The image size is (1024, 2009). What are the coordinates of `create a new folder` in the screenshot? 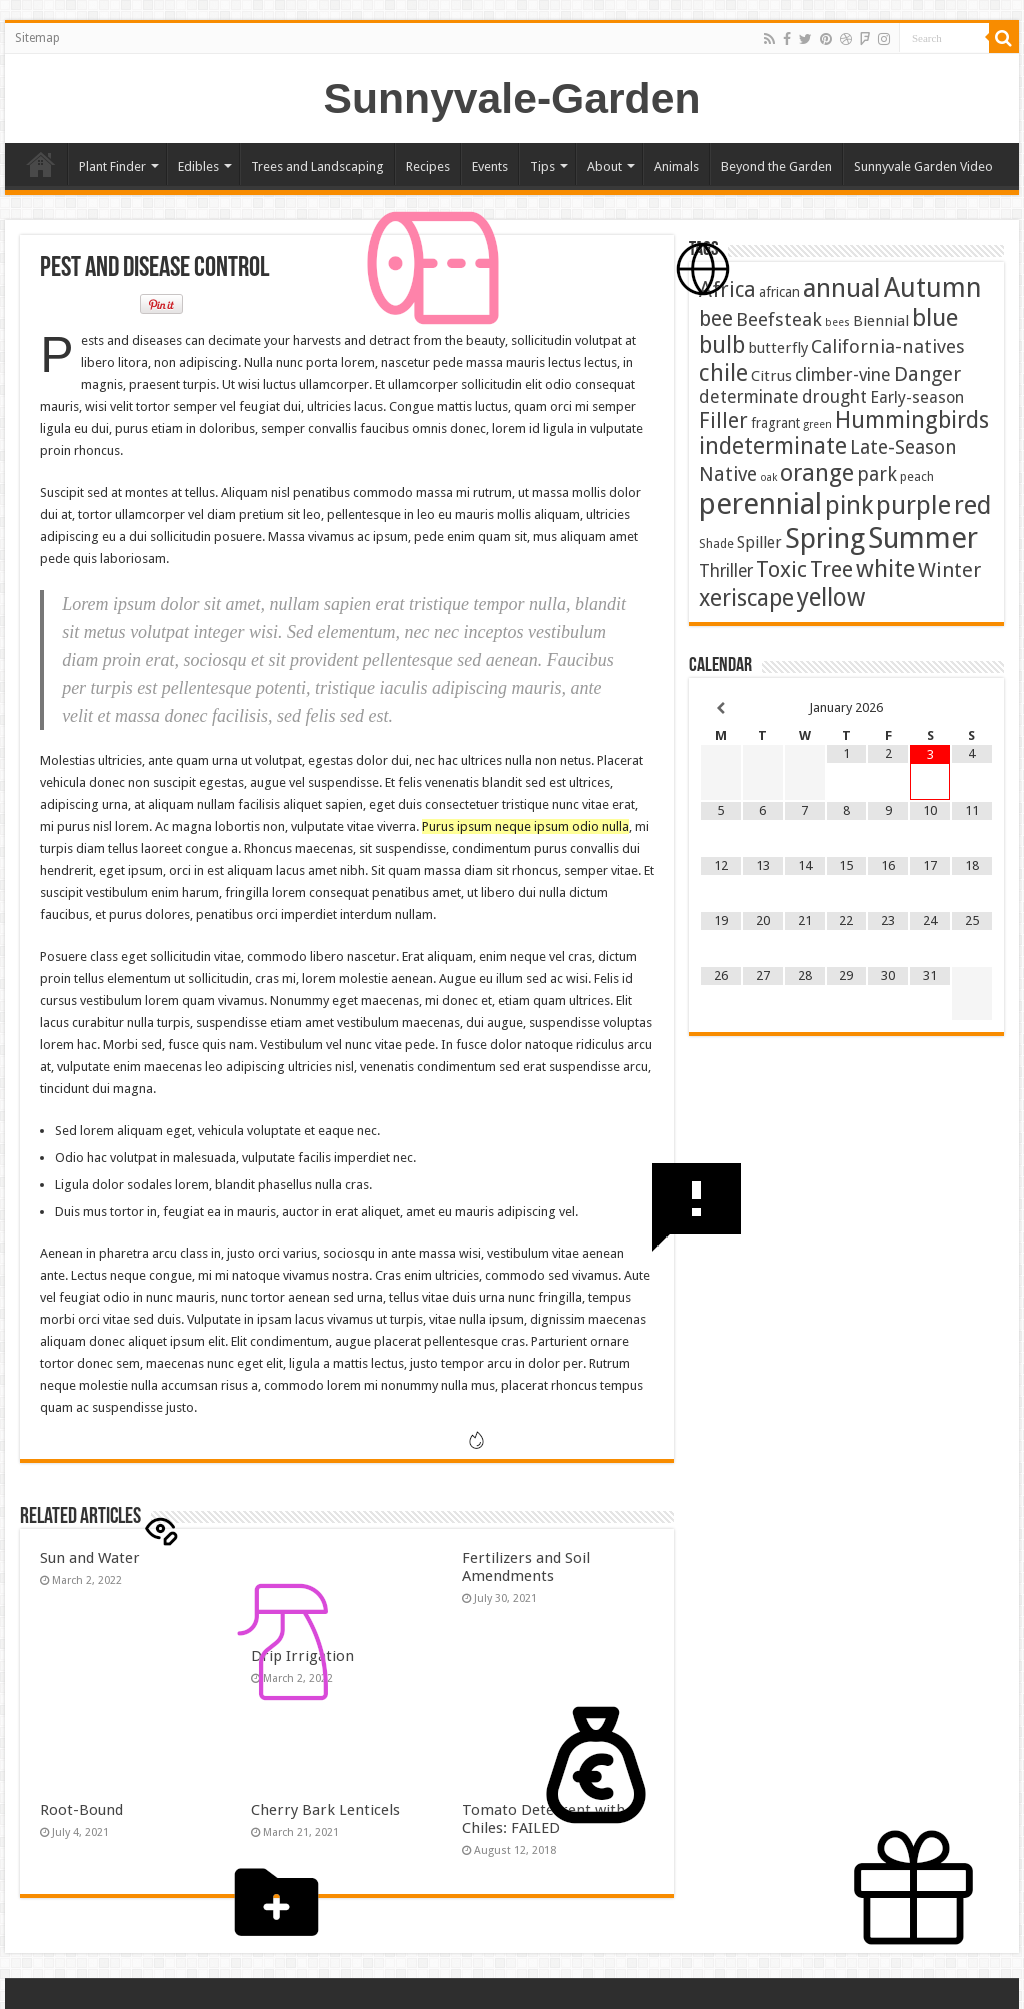 It's located at (276, 1900).